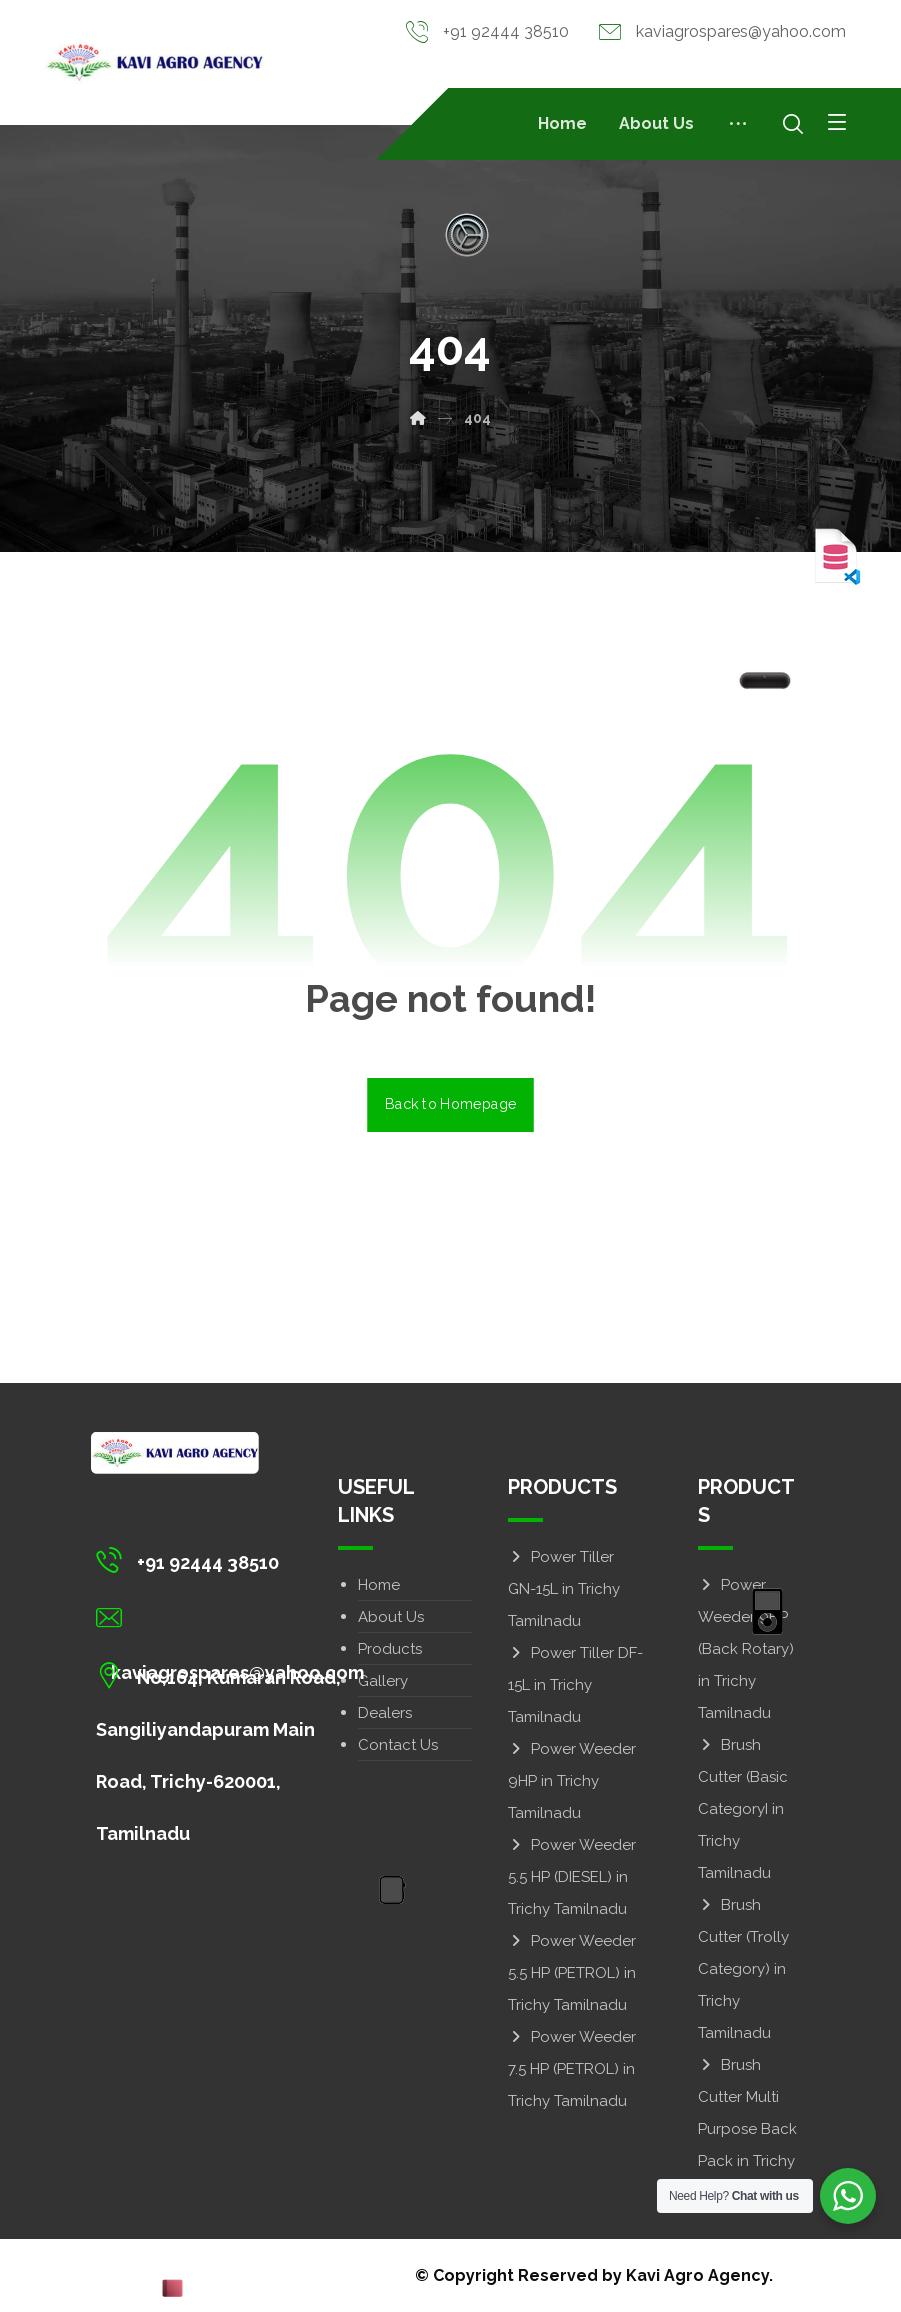 The height and width of the screenshot is (2312, 901). I want to click on access desktop folder contents, so click(172, 2287).